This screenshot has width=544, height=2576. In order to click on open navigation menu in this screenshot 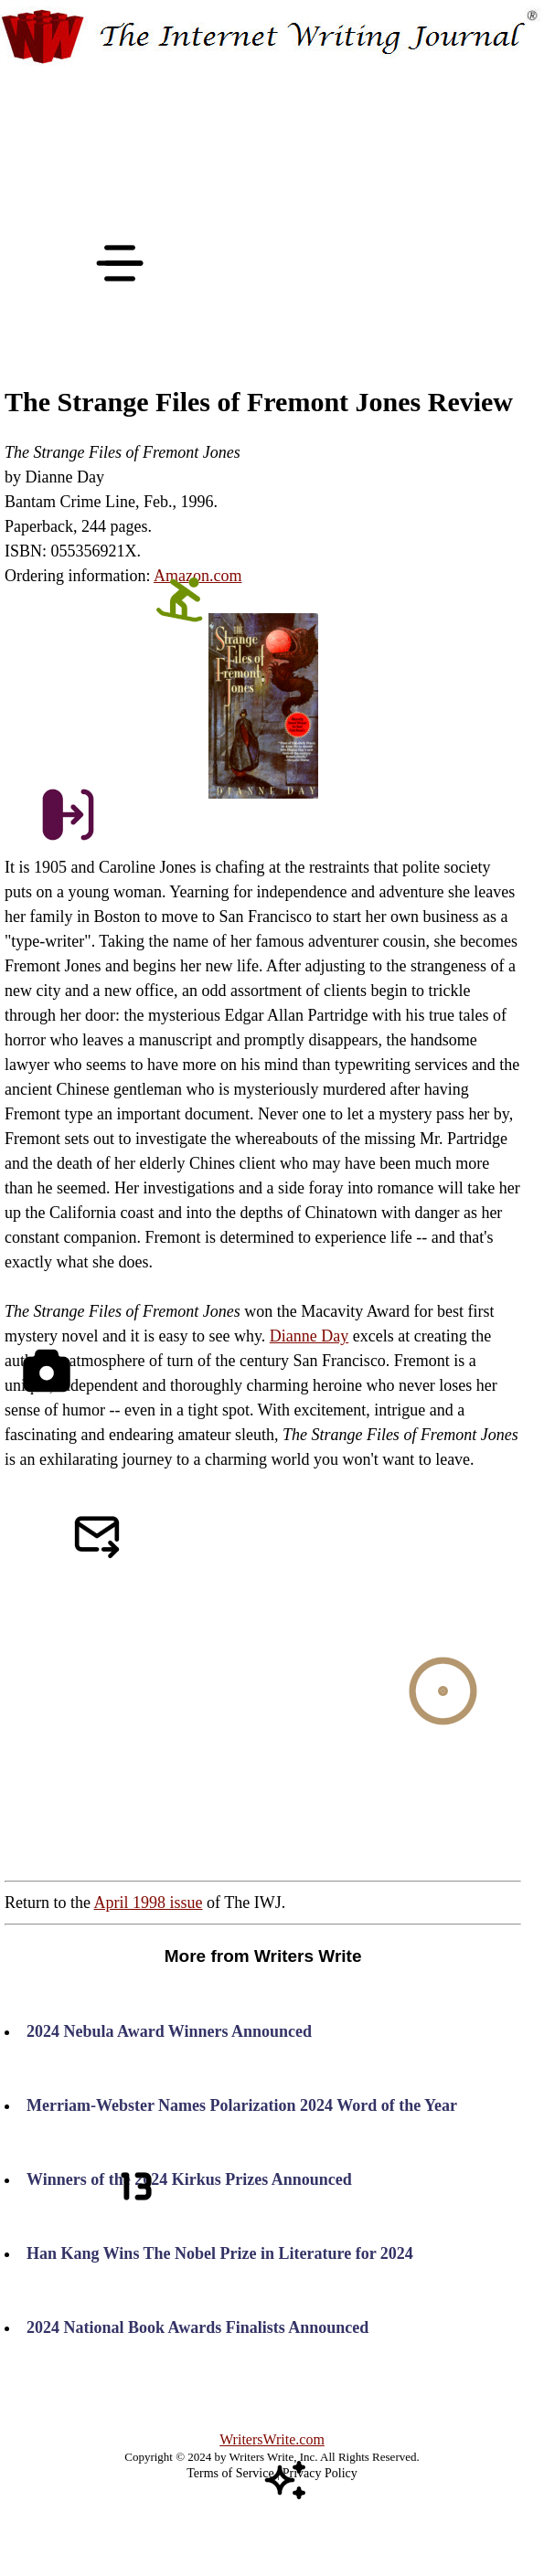, I will do `click(120, 263)`.